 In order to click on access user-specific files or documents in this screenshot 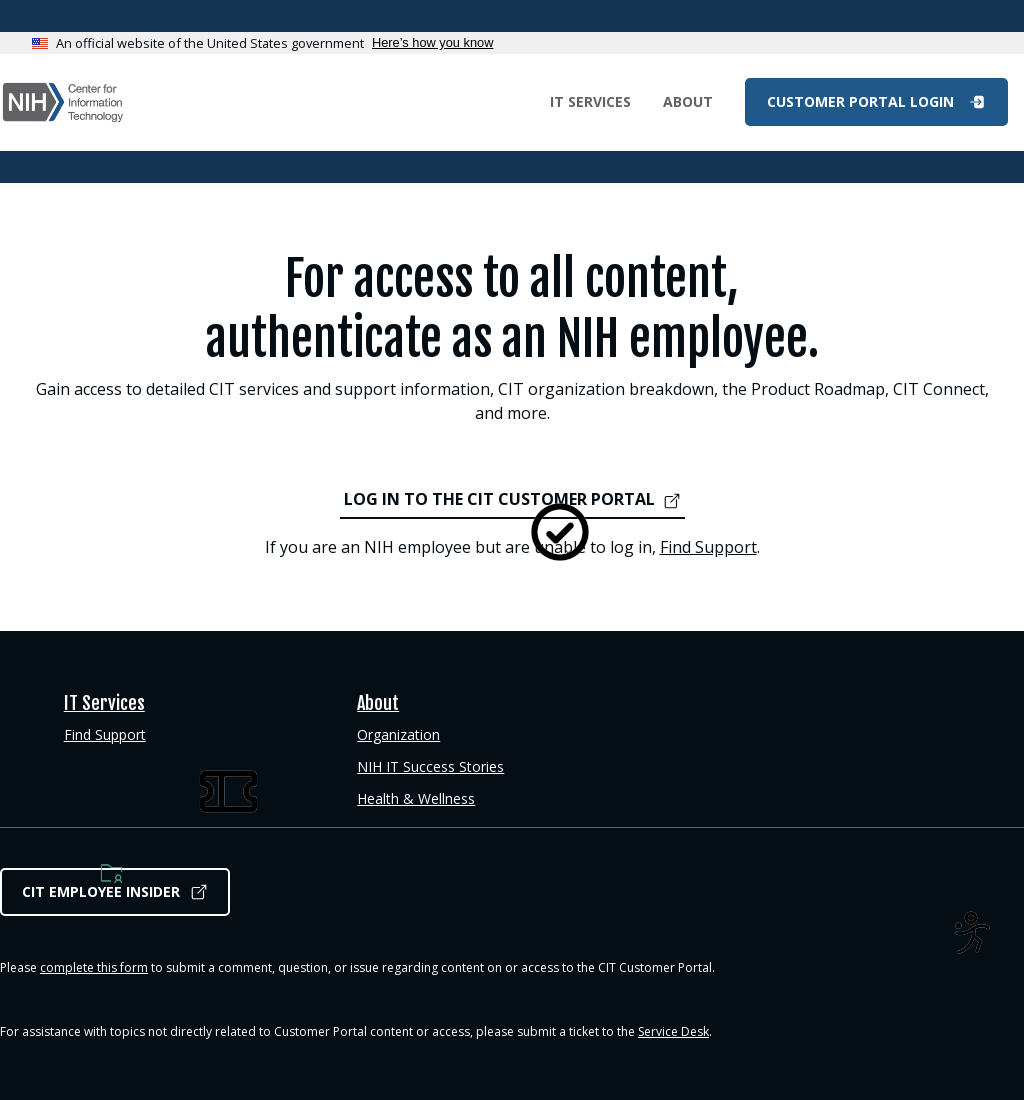, I will do `click(111, 872)`.